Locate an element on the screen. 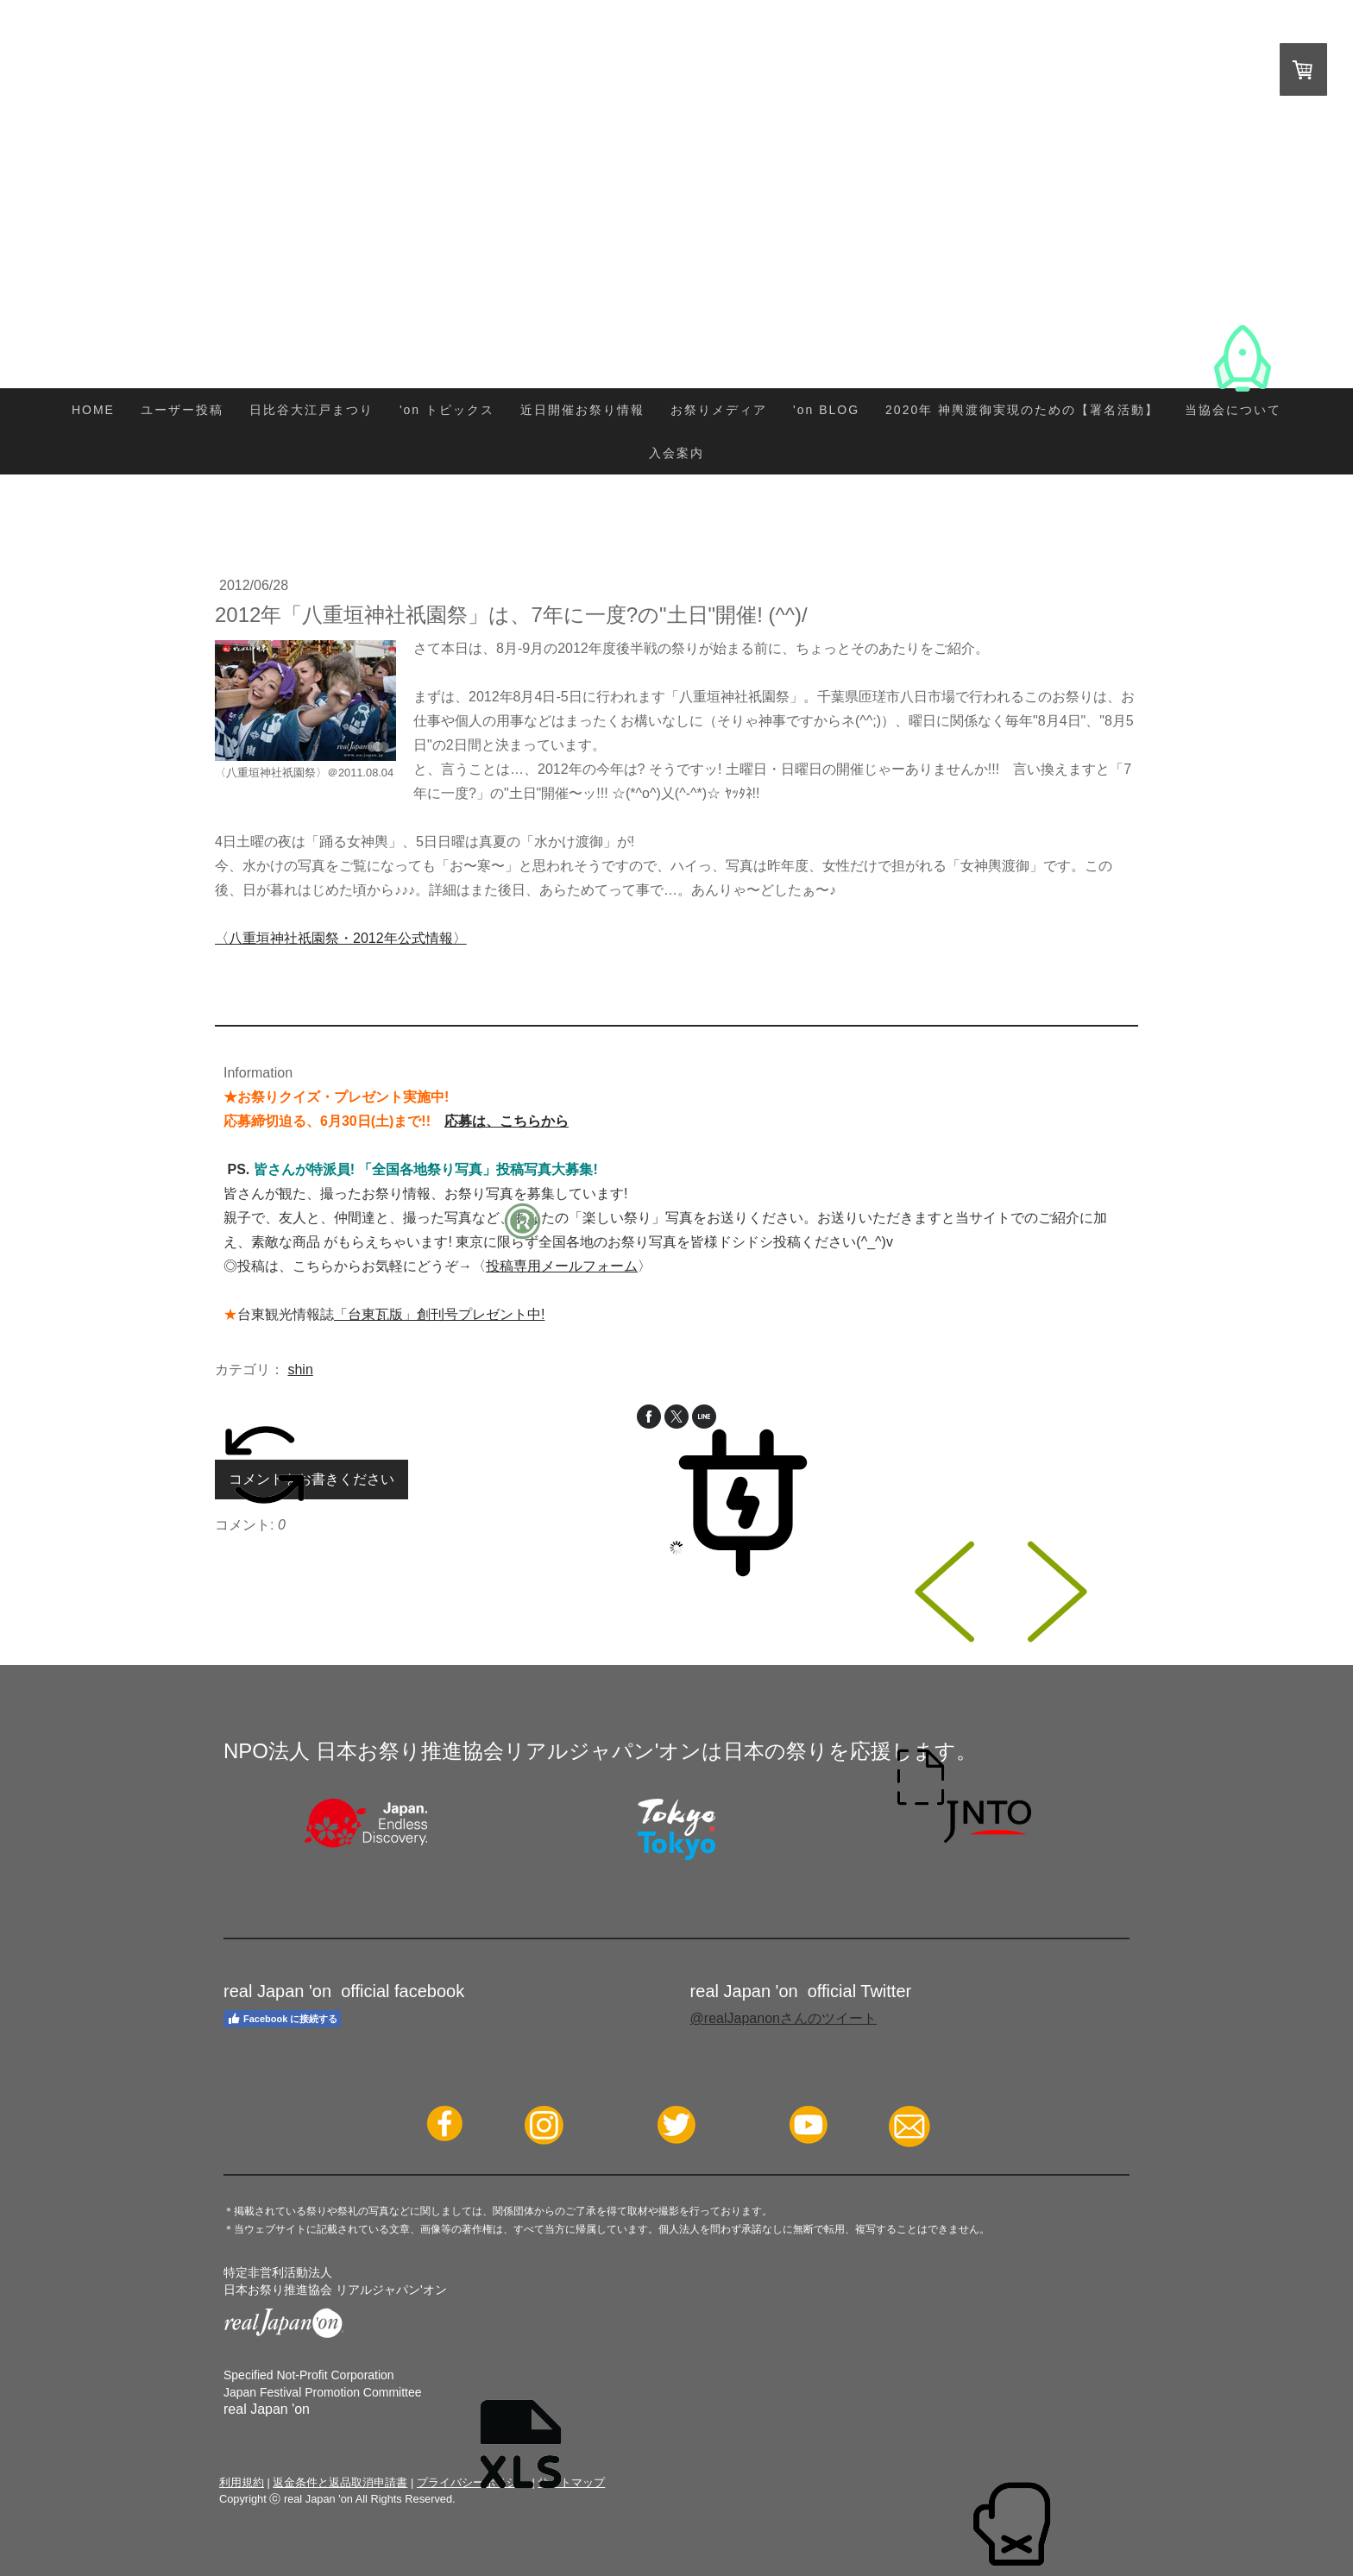  device is currently charging is located at coordinates (743, 1503).